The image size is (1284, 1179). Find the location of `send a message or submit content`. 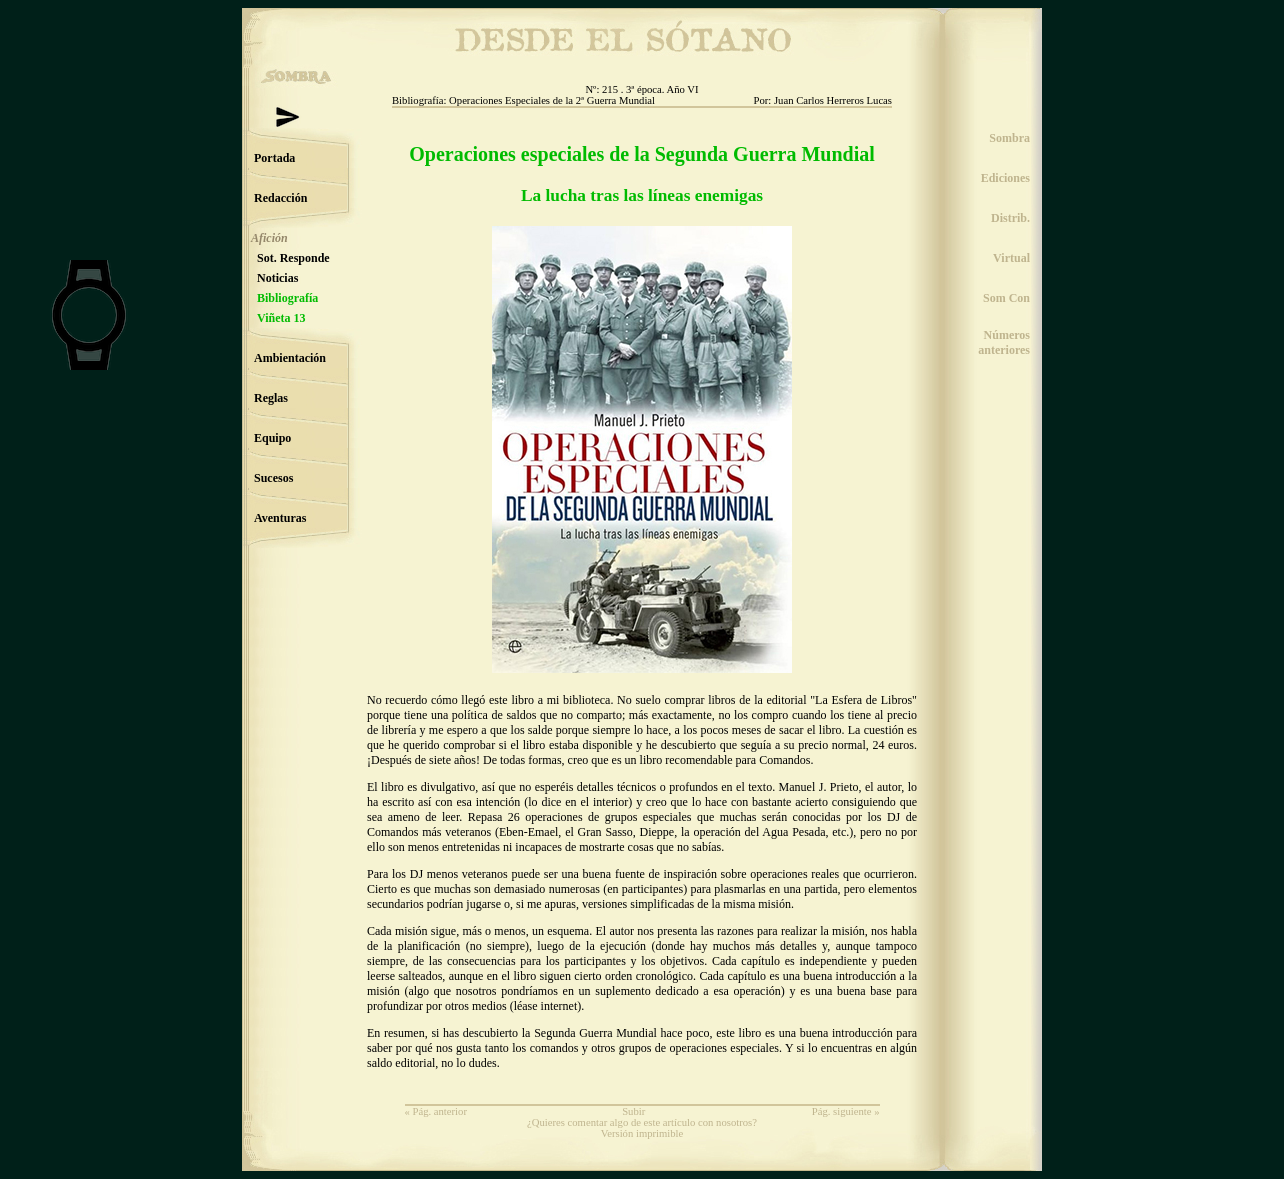

send a message or submit content is located at coordinates (288, 117).